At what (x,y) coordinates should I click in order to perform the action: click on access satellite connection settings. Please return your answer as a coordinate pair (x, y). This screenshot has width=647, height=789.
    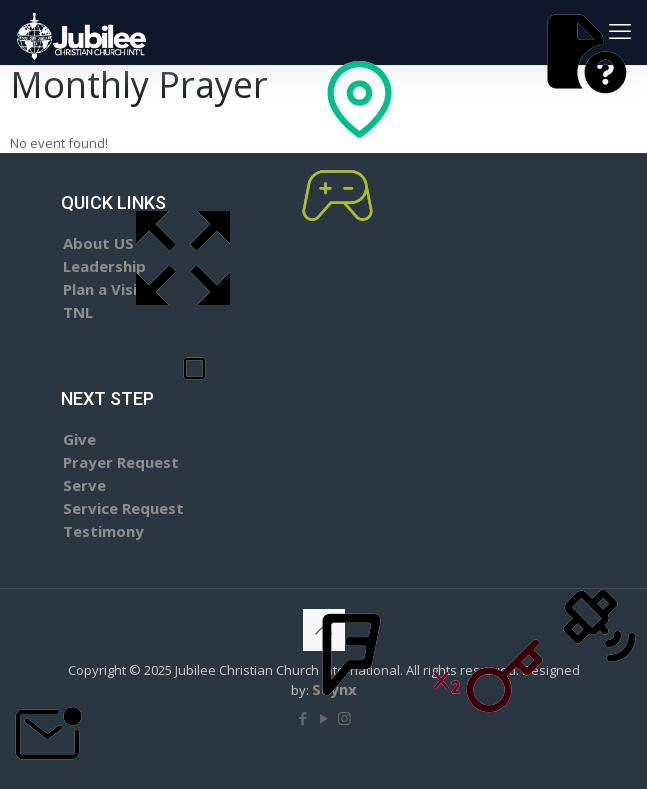
    Looking at the image, I should click on (599, 625).